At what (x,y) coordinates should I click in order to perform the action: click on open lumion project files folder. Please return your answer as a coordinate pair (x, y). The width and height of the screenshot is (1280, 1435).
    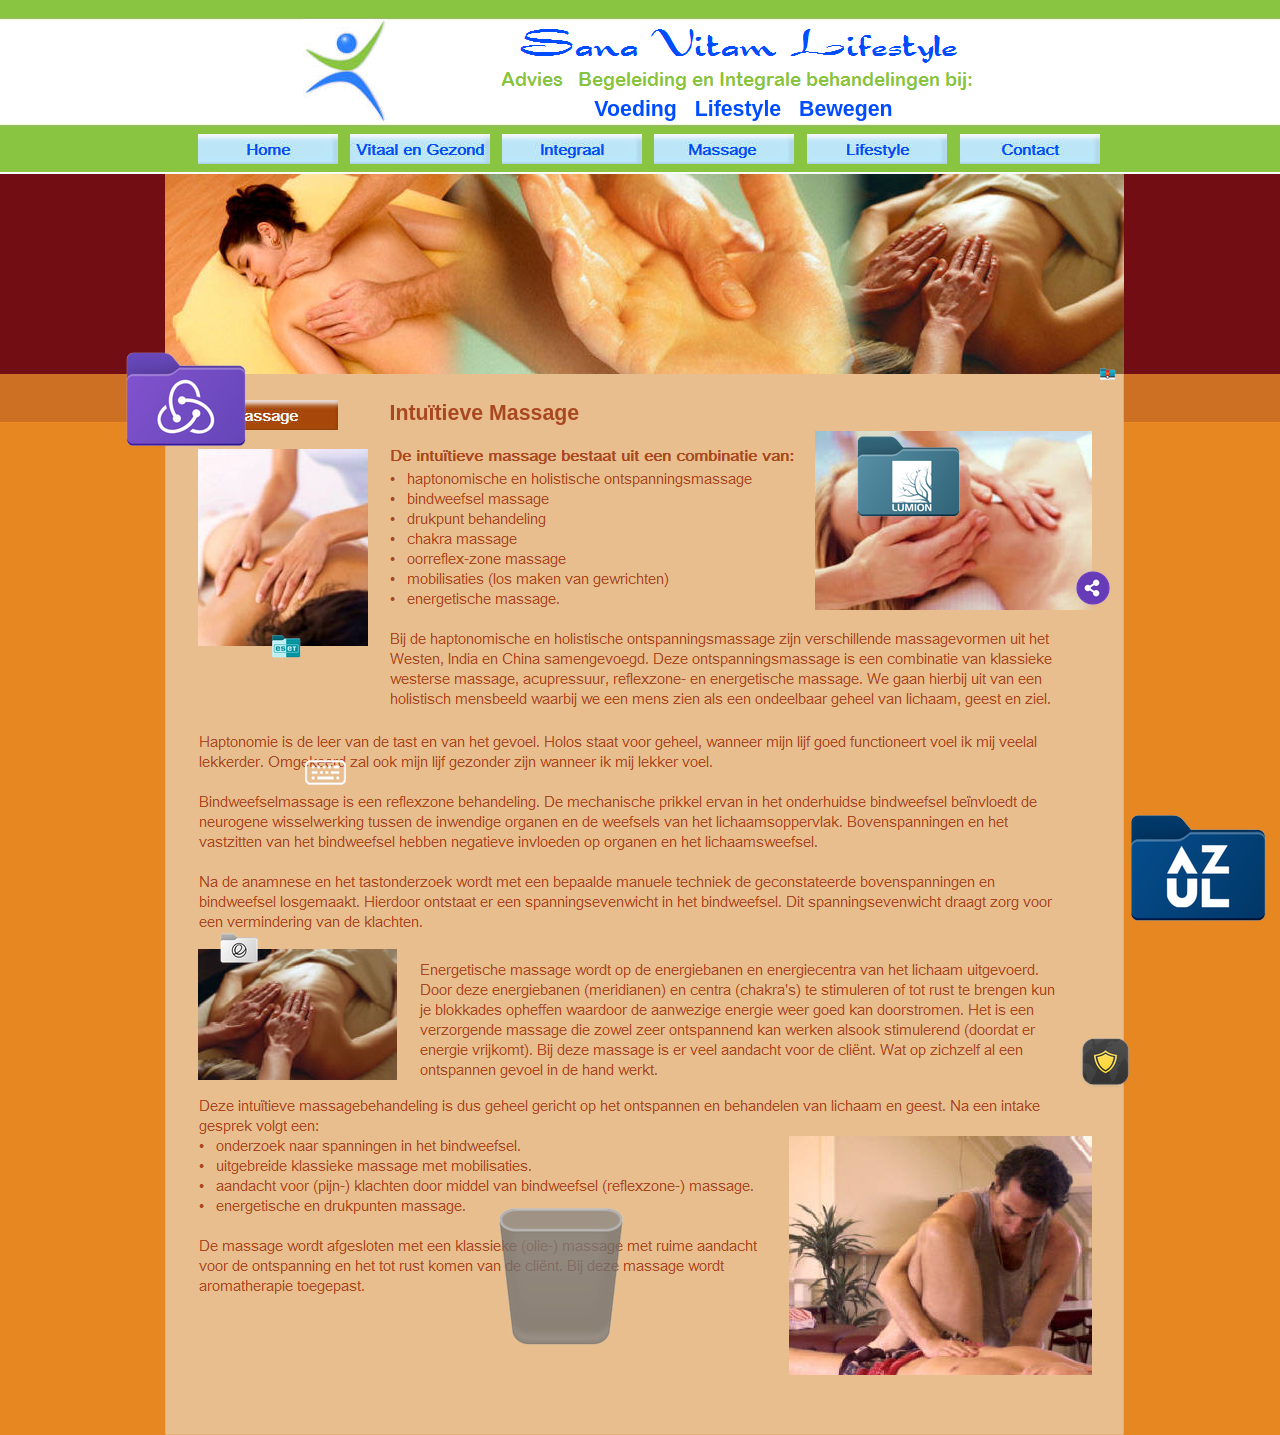
    Looking at the image, I should click on (908, 479).